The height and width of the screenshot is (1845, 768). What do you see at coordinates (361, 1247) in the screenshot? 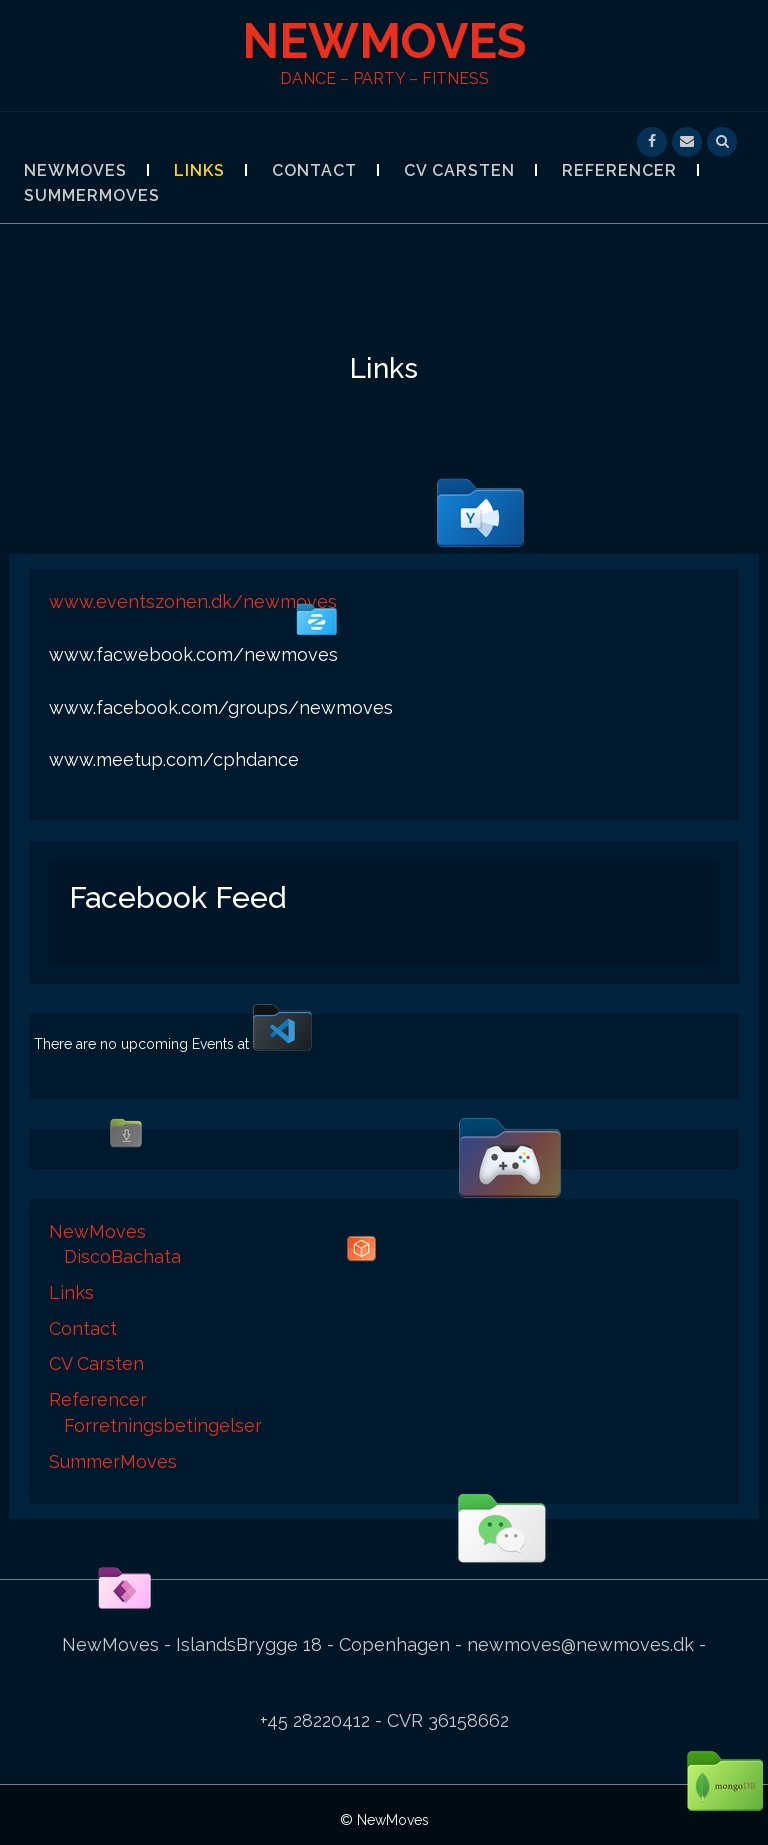
I see `open a 3D model file` at bounding box center [361, 1247].